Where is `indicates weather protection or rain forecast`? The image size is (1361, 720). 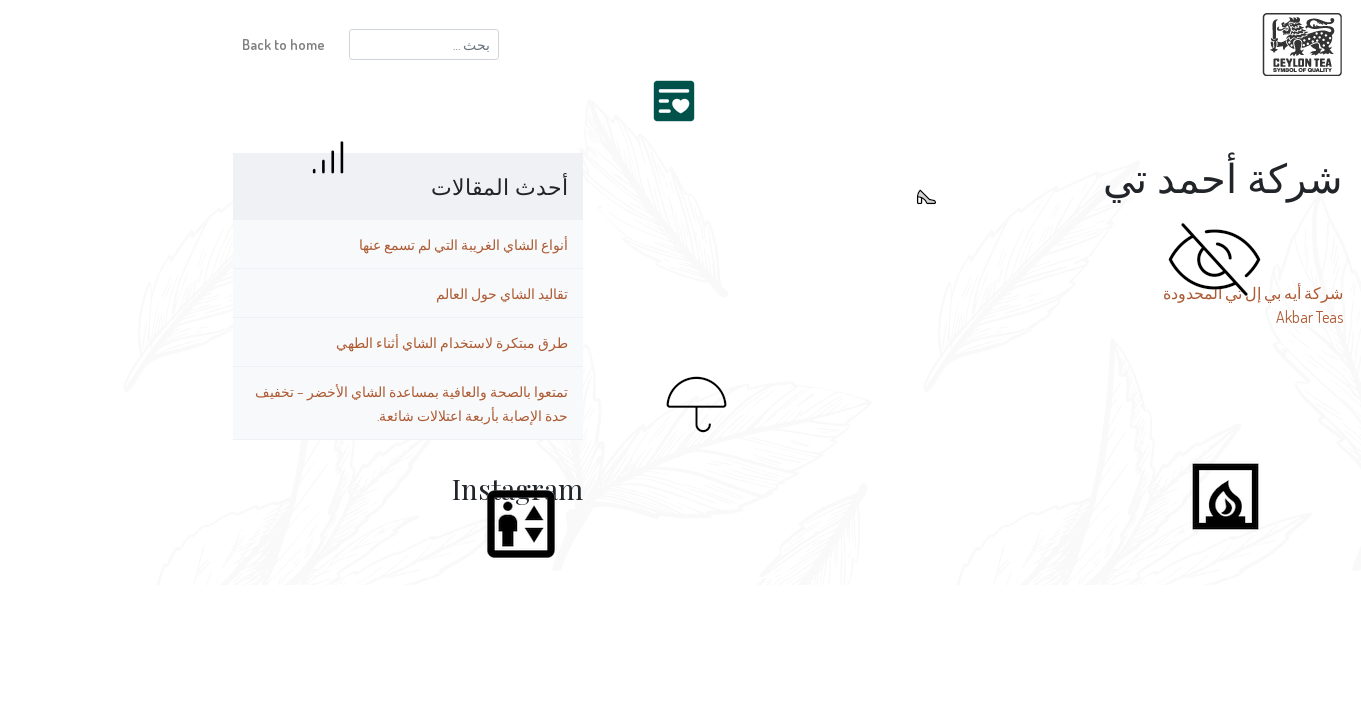
indicates weather protection or rain forecast is located at coordinates (696, 404).